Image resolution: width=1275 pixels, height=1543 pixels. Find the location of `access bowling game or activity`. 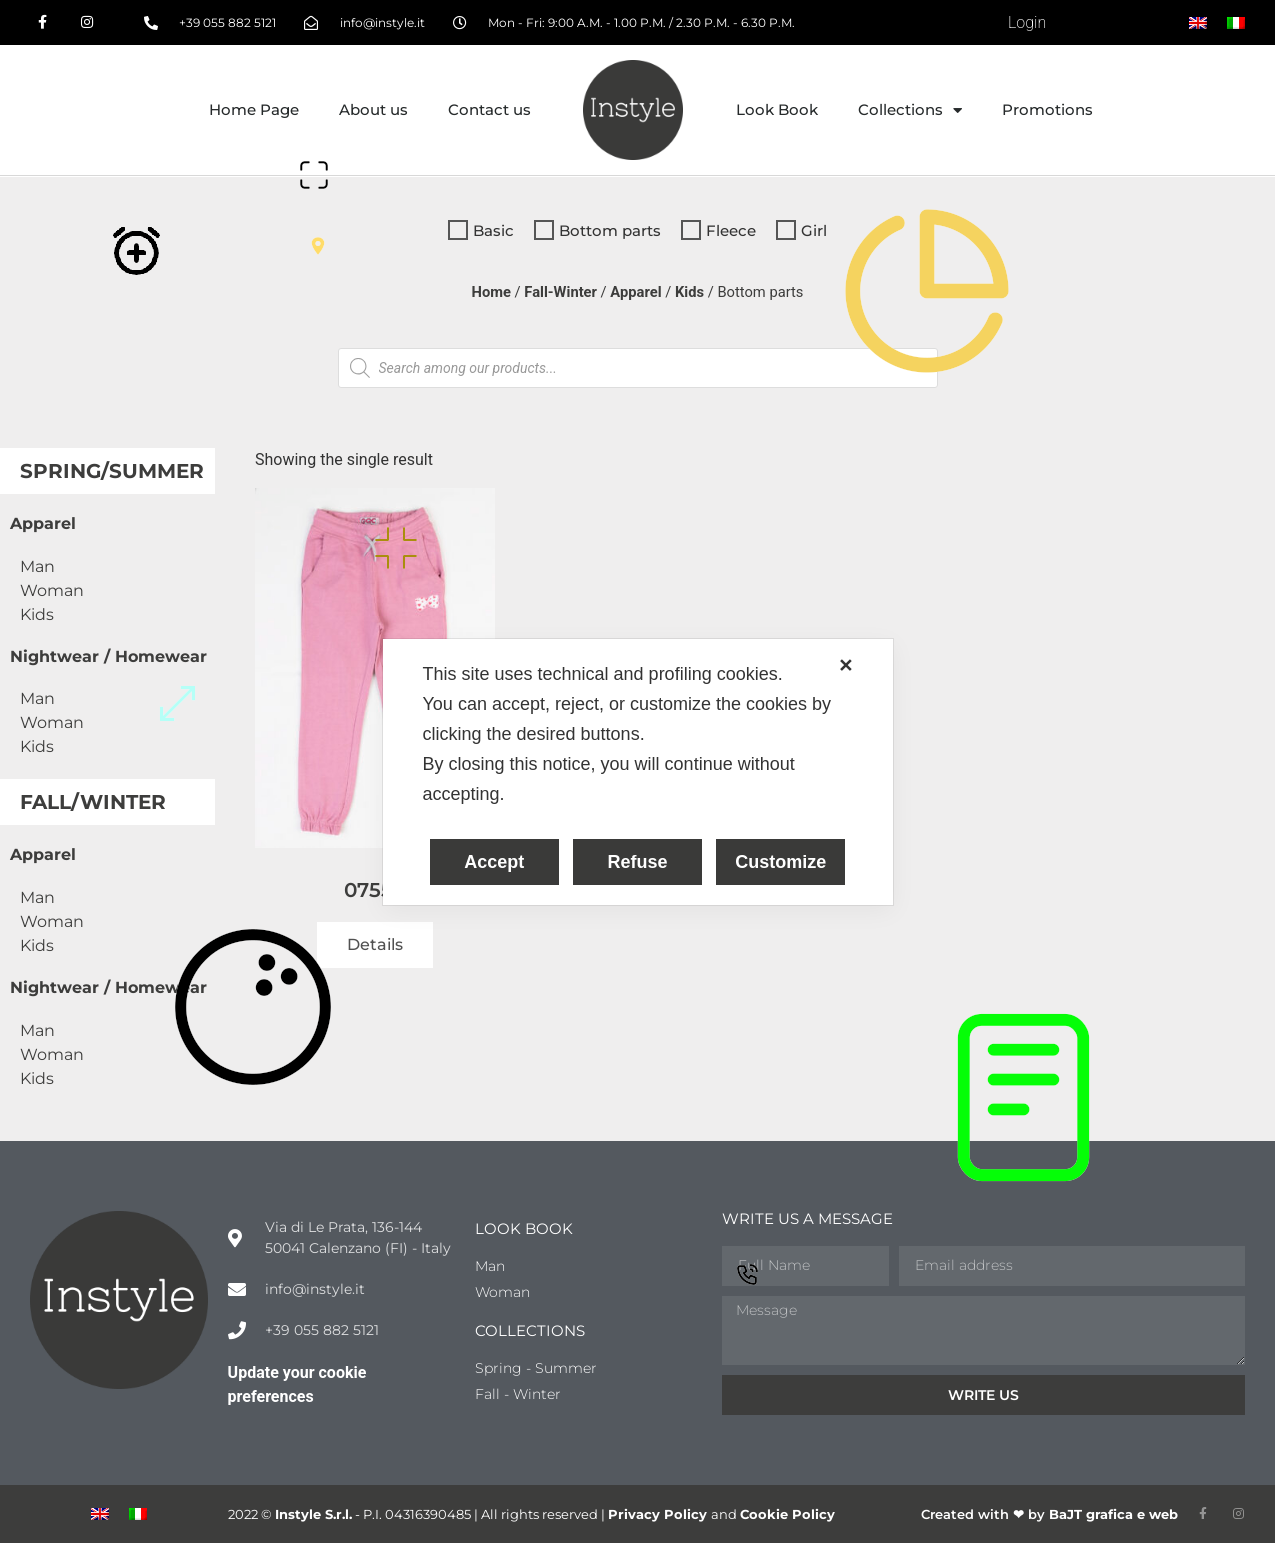

access bowling game or activity is located at coordinates (253, 1007).